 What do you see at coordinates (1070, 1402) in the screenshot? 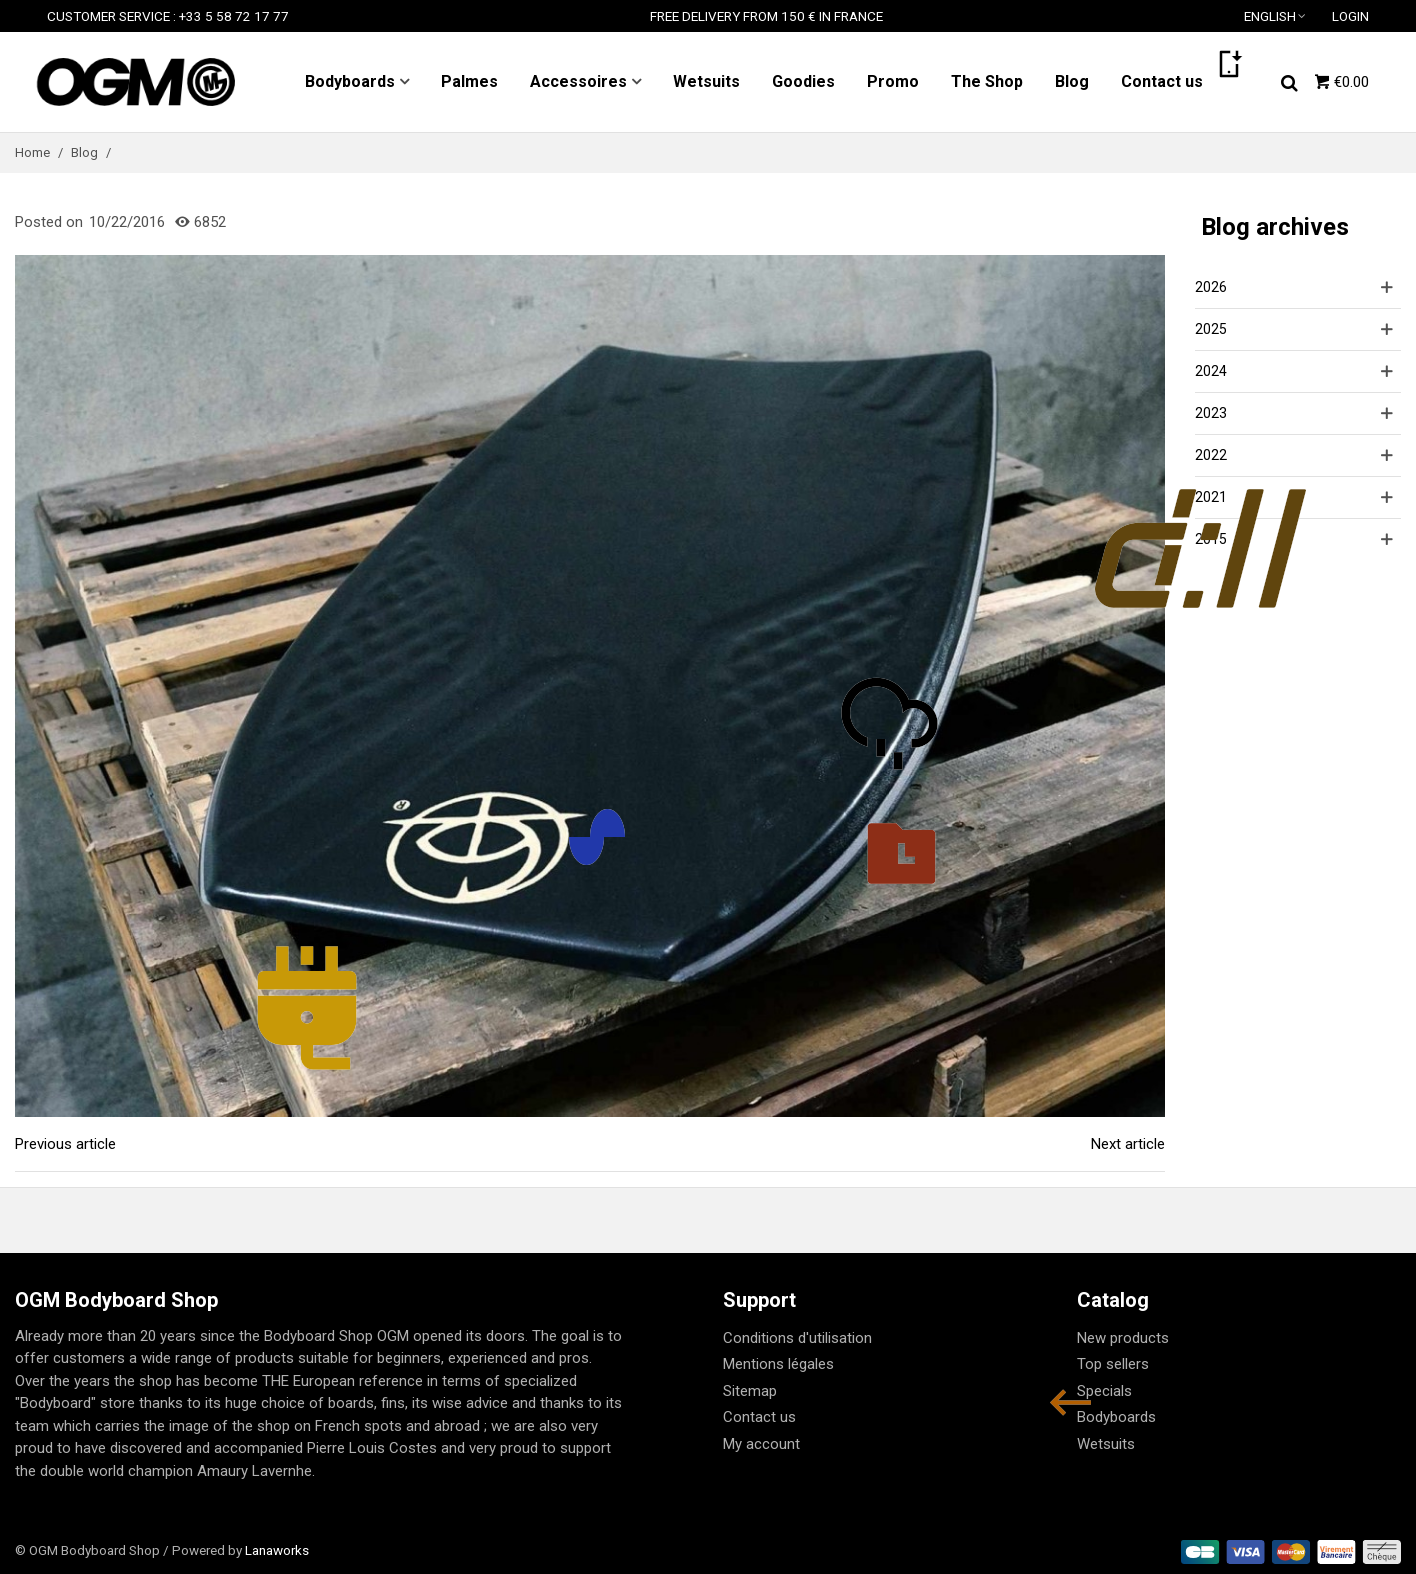
I see `go back to the previous page` at bounding box center [1070, 1402].